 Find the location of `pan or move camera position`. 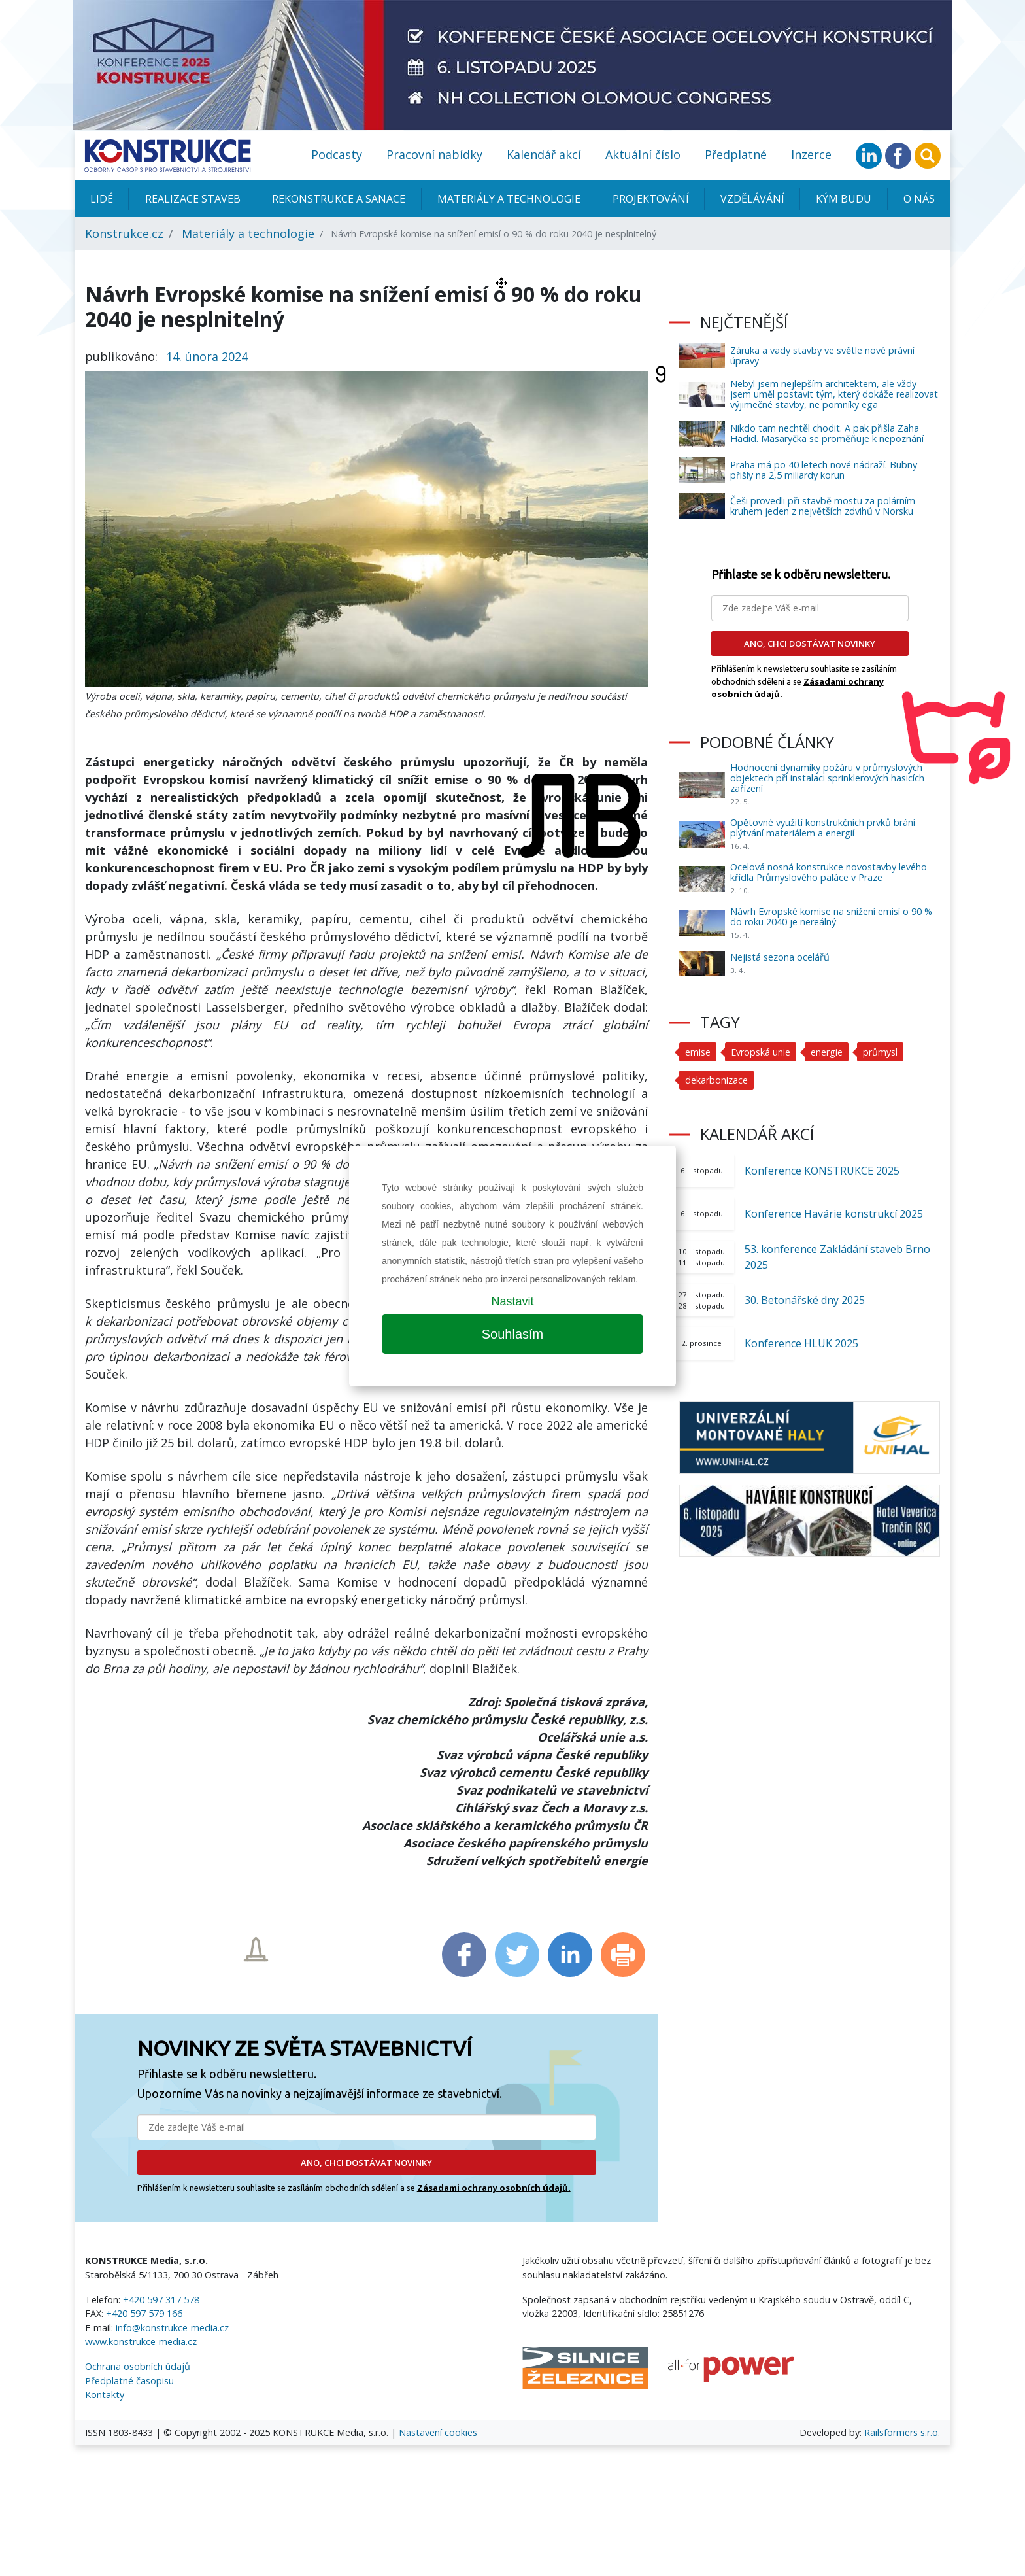

pan or move camera position is located at coordinates (501, 283).